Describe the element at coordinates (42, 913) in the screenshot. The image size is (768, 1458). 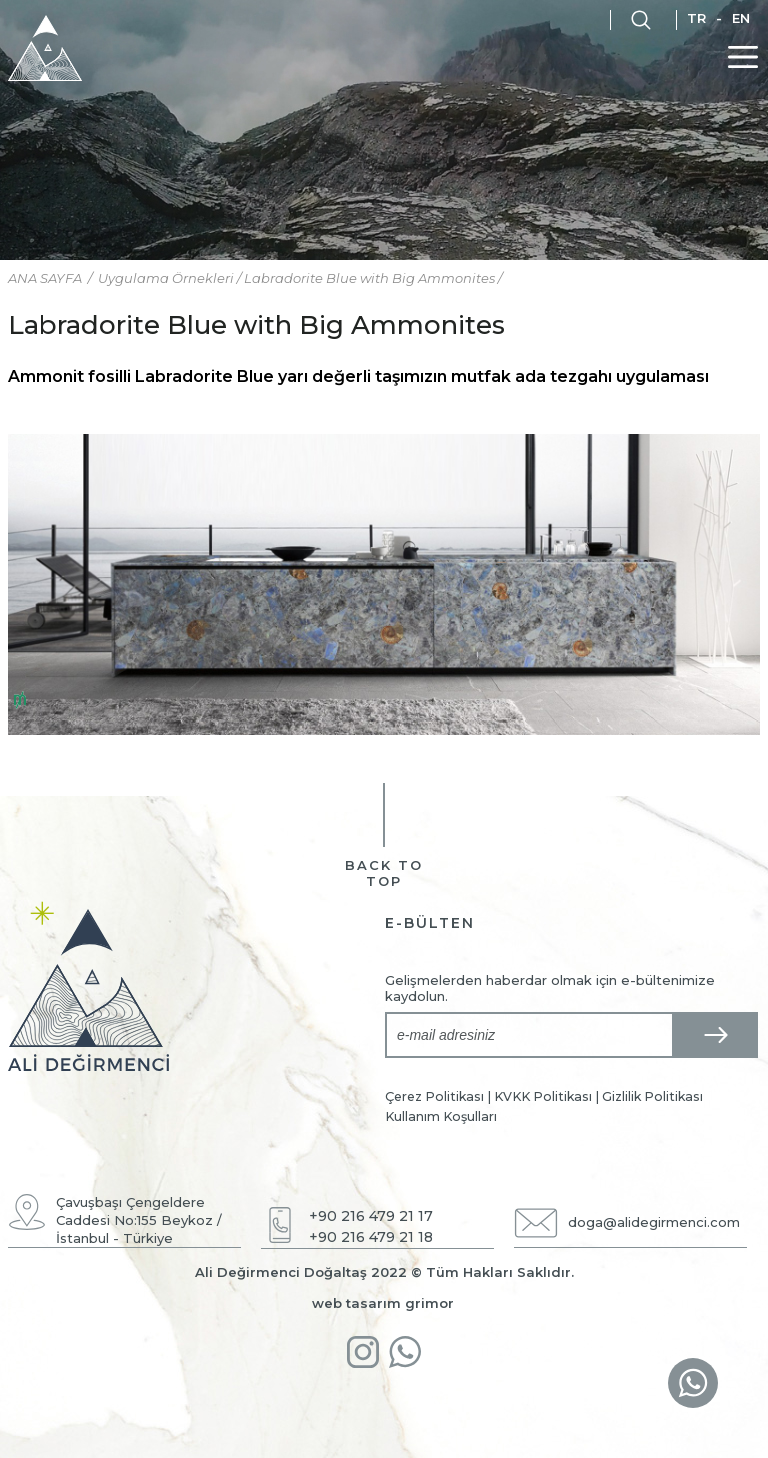
I see `indicates a featured or starred item` at that location.